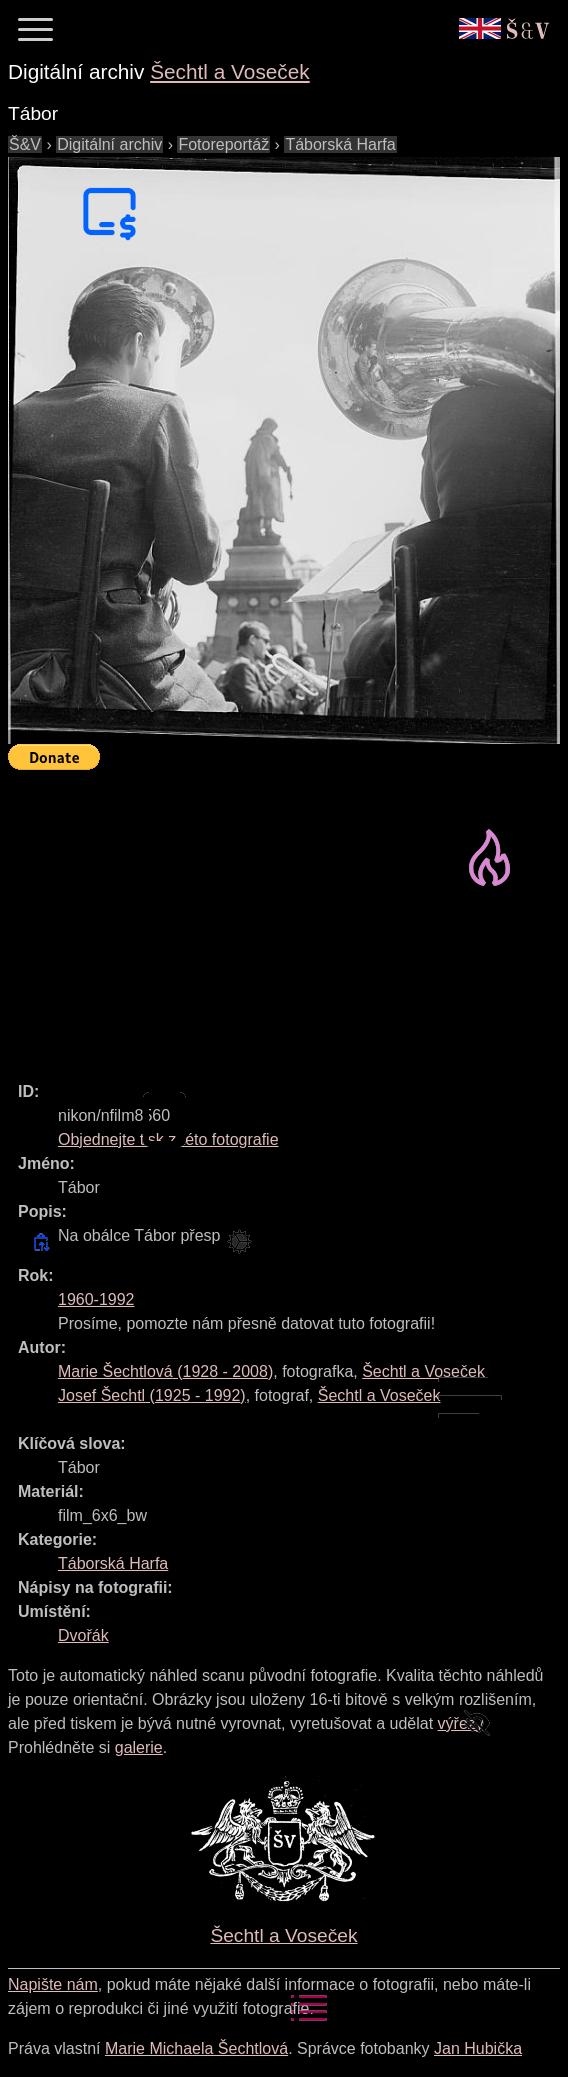 This screenshot has height=2077, width=568. I want to click on indicates low vision or visual impairment accessibility mode, so click(477, 1723).